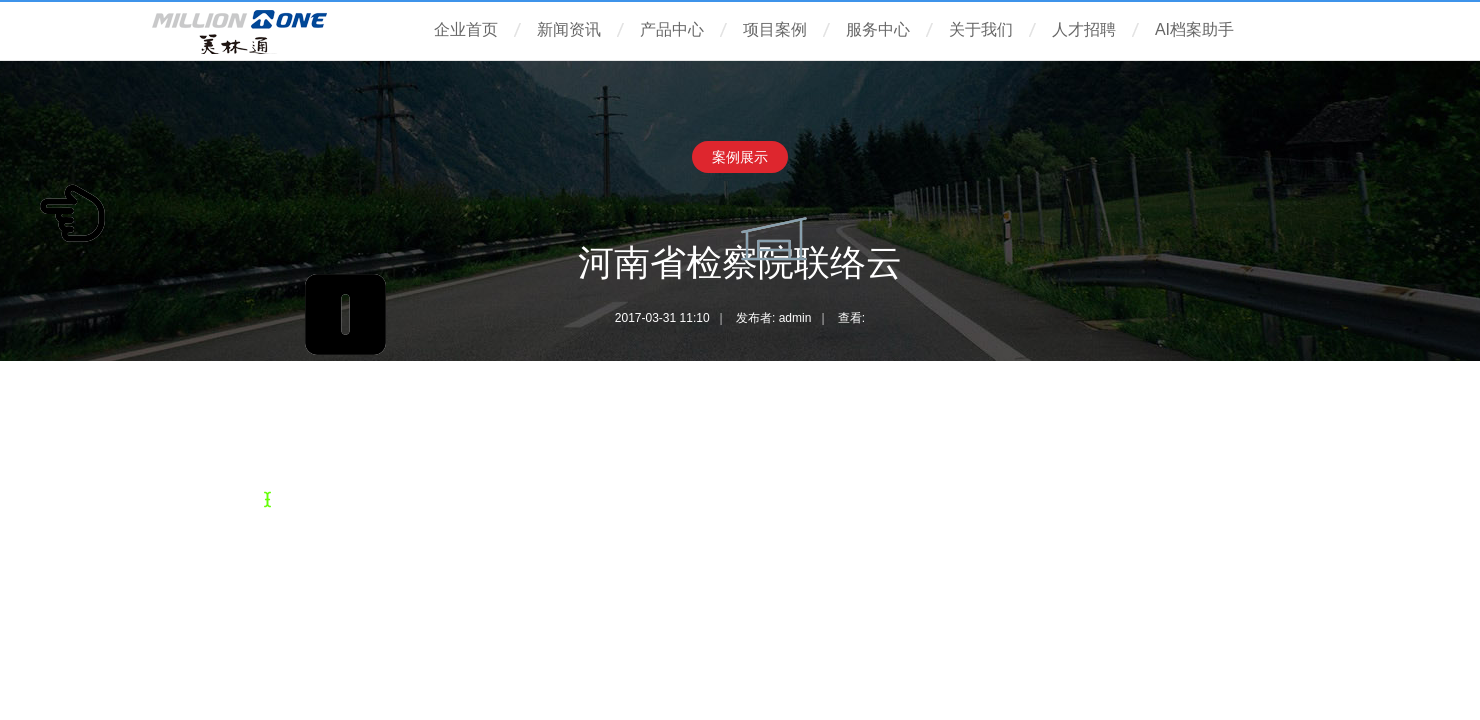  Describe the element at coordinates (345, 314) in the screenshot. I see `access information or details` at that location.